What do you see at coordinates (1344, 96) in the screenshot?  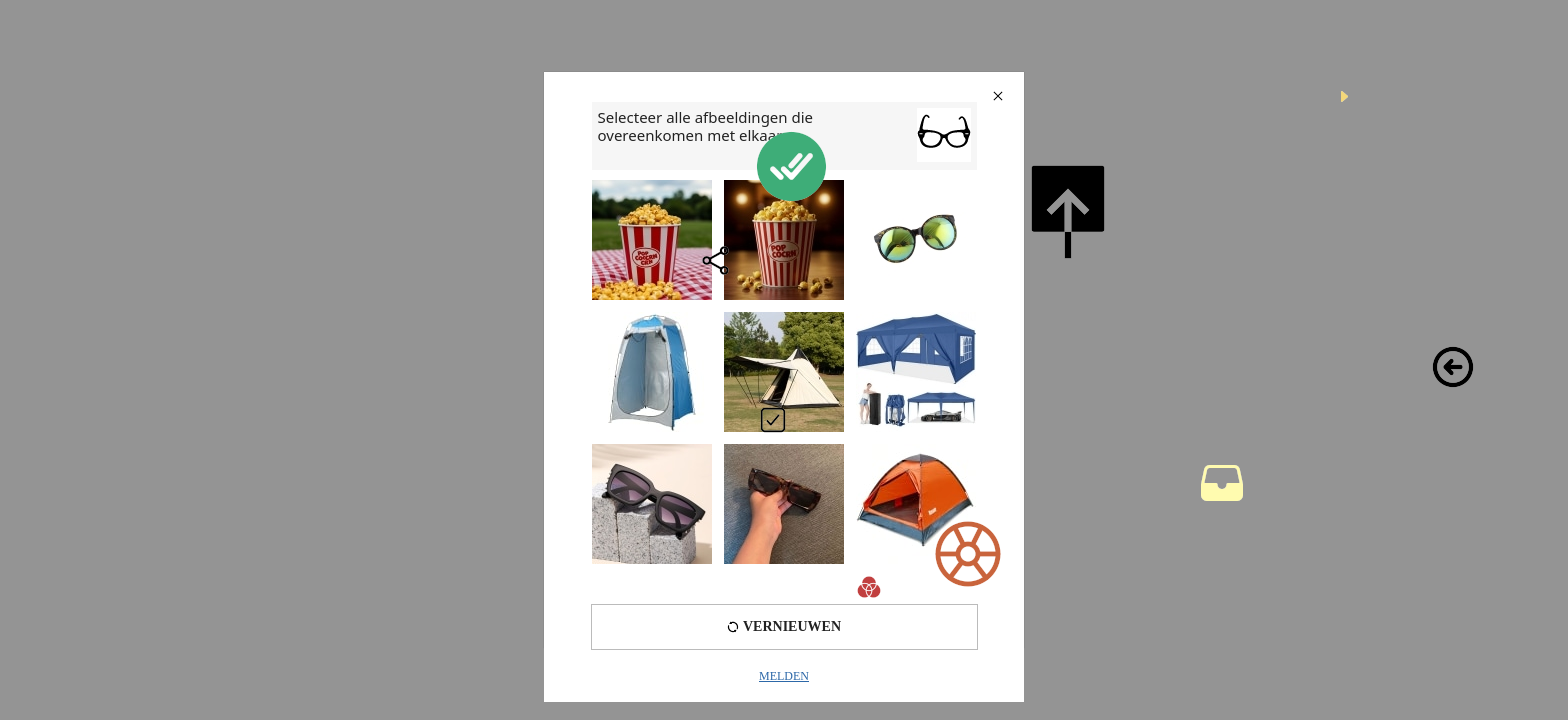 I see `play media or start playback` at bounding box center [1344, 96].